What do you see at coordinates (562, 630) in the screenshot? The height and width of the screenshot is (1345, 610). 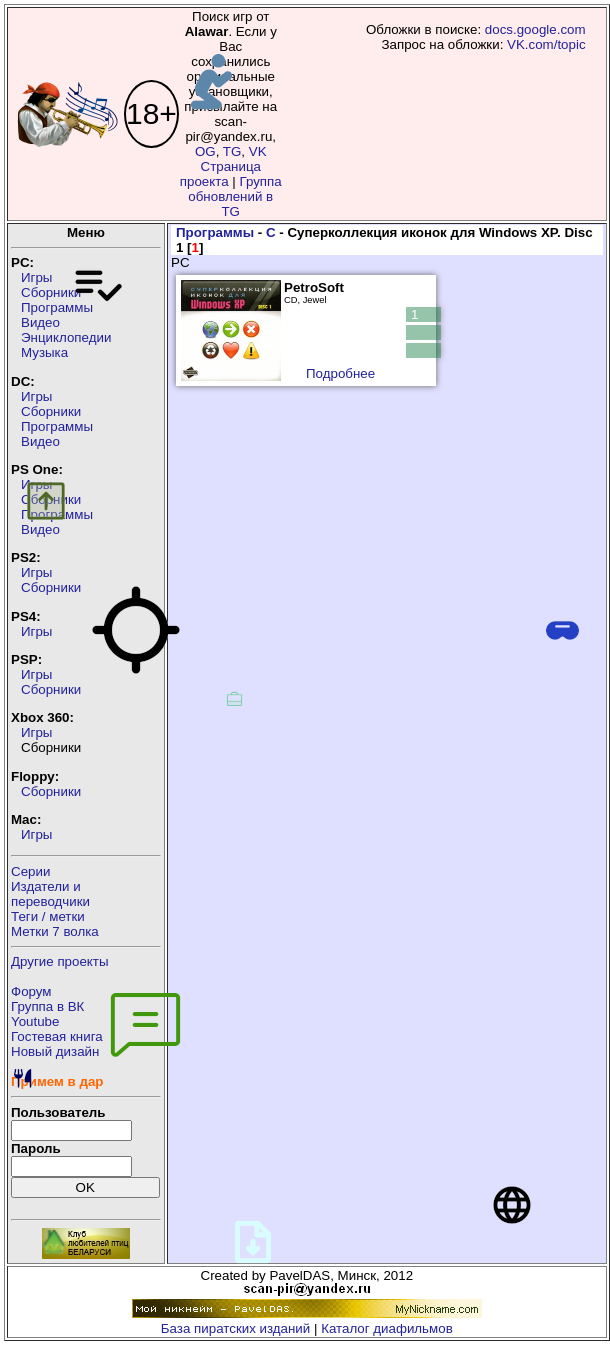 I see `access virtual reality or AR settings` at bounding box center [562, 630].